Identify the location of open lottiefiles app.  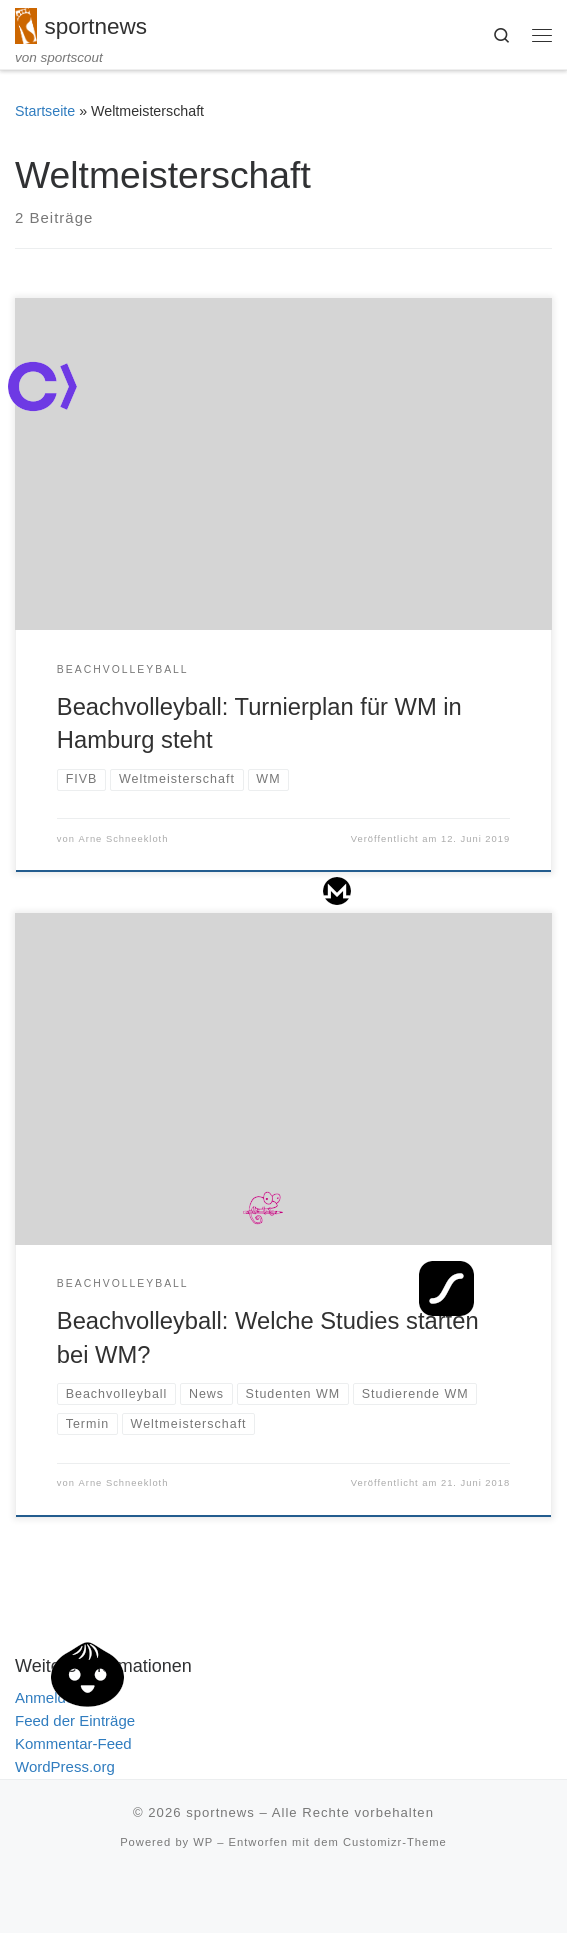
(446, 1288).